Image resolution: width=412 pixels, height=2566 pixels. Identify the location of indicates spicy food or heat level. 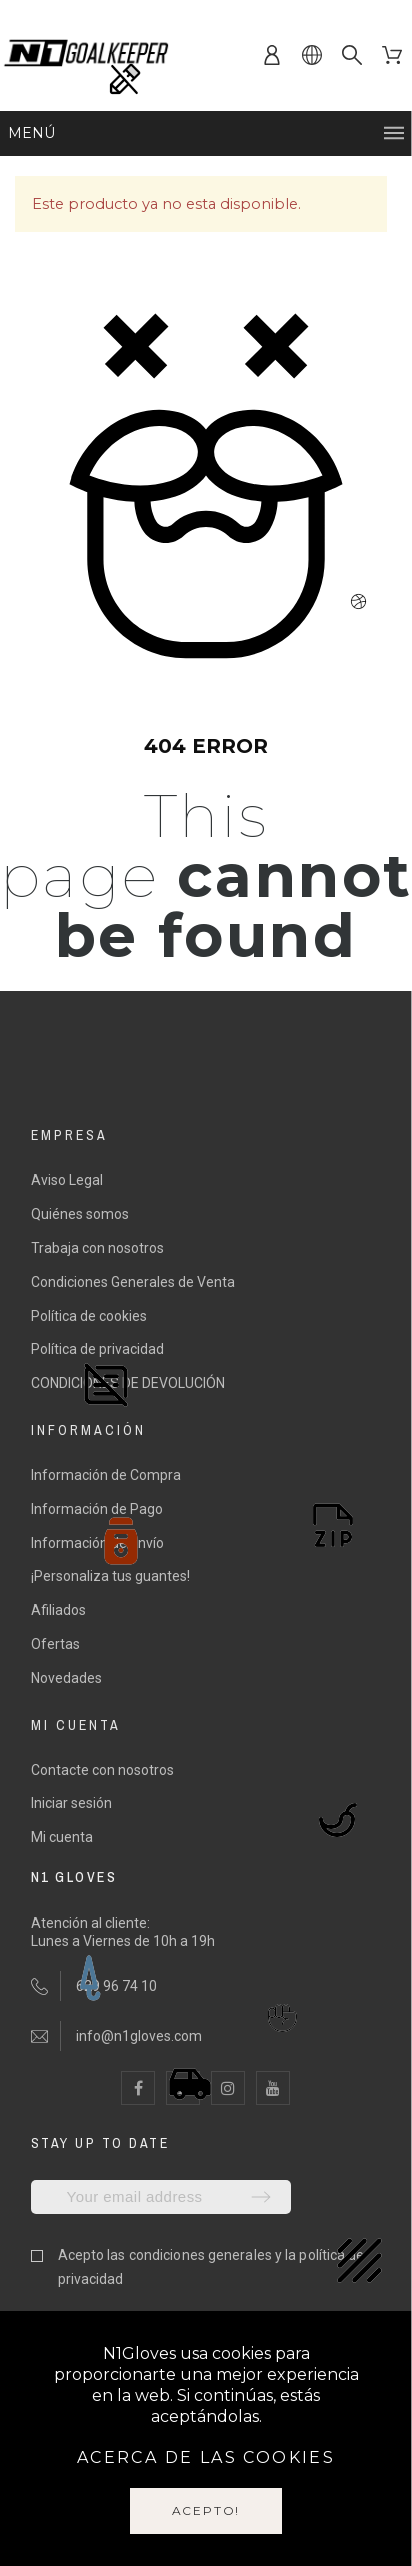
(339, 1821).